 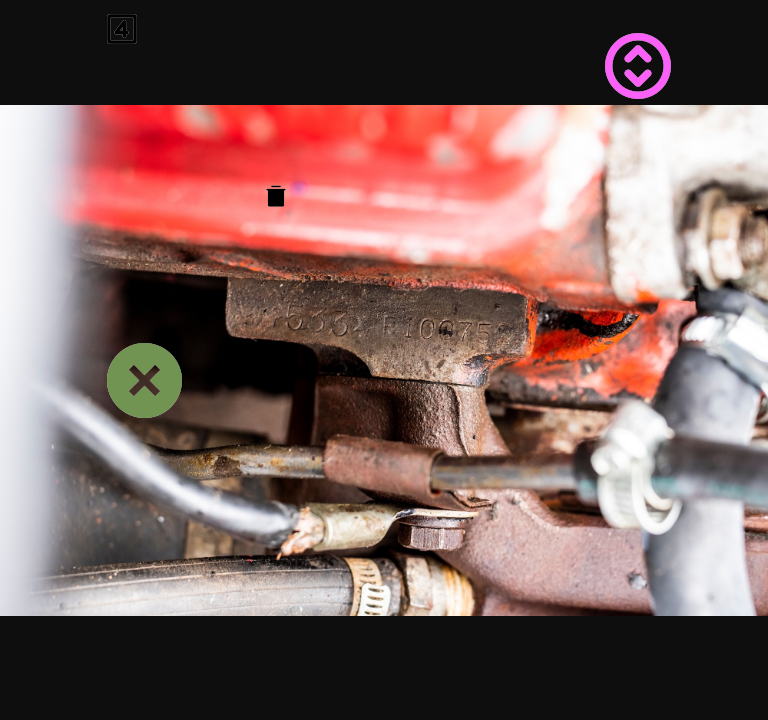 I want to click on select or navigate to item number four, so click(x=122, y=29).